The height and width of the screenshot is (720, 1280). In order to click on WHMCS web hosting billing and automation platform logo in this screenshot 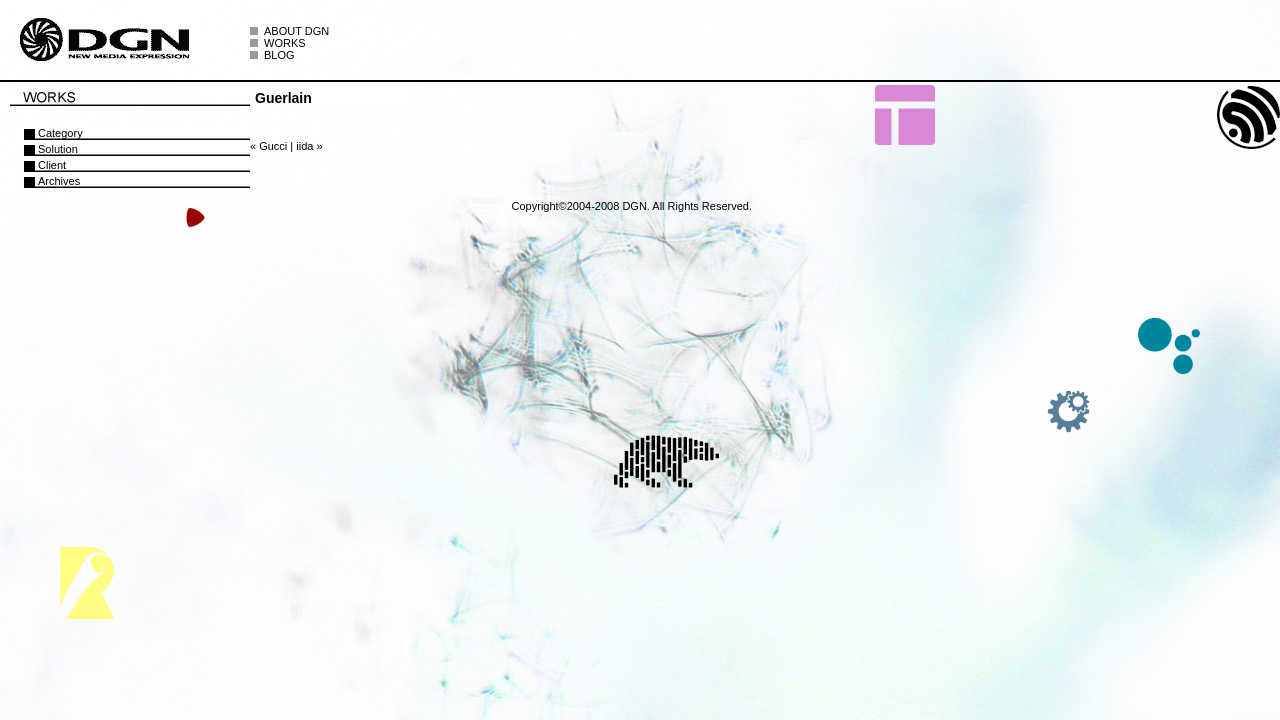, I will do `click(1068, 411)`.